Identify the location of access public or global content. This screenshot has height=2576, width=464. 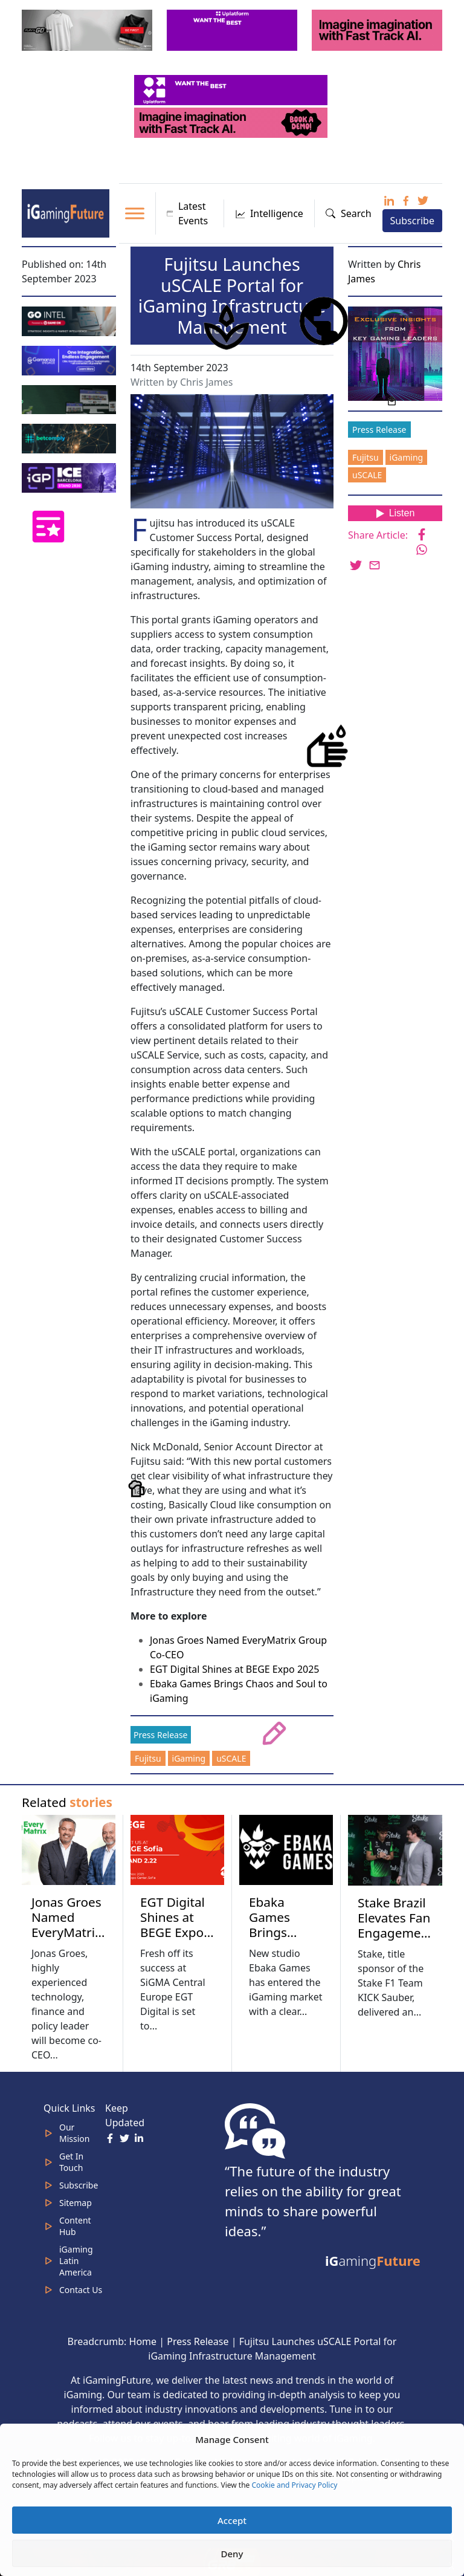
(324, 321).